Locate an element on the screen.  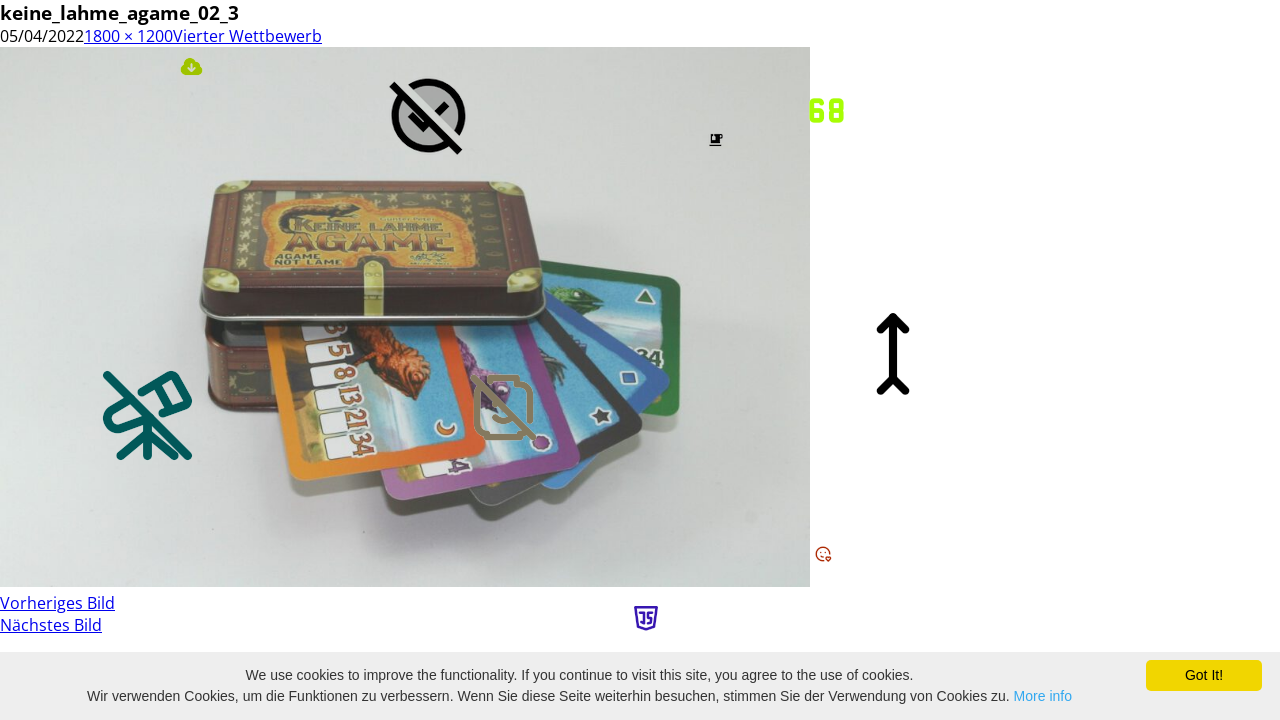
react with love or affection is located at coordinates (823, 554).